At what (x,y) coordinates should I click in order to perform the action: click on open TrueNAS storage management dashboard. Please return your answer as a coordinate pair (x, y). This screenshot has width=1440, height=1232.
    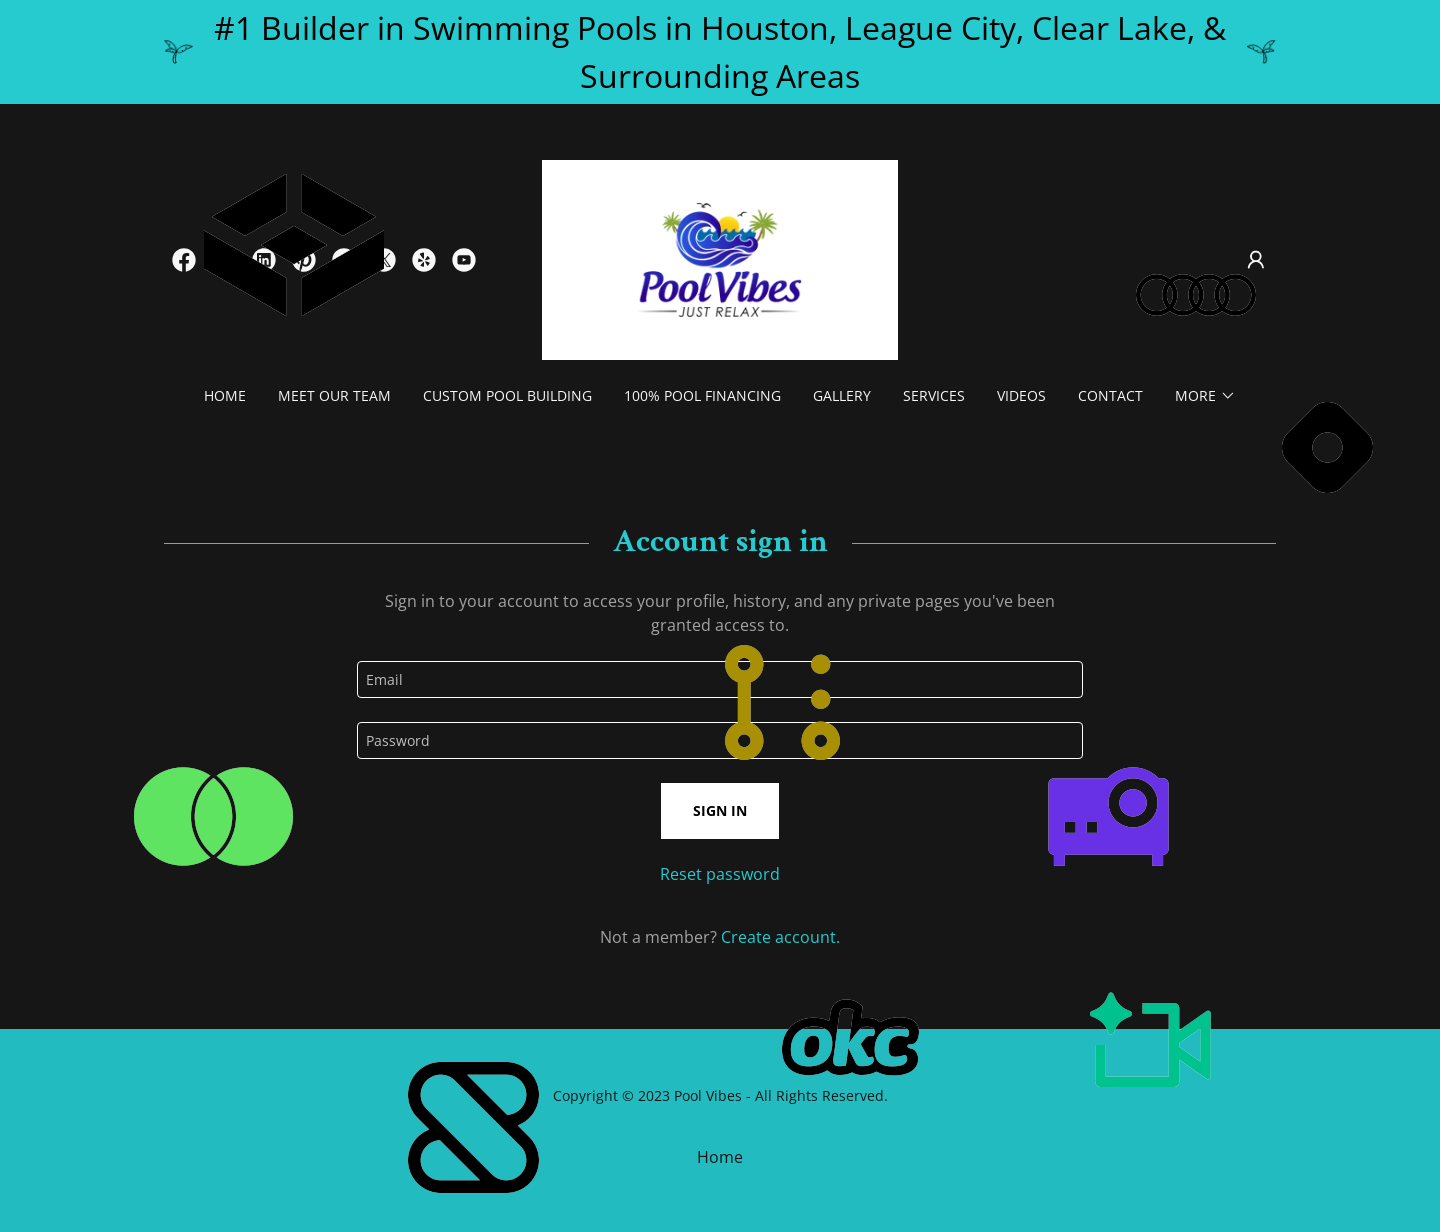
    Looking at the image, I should click on (294, 245).